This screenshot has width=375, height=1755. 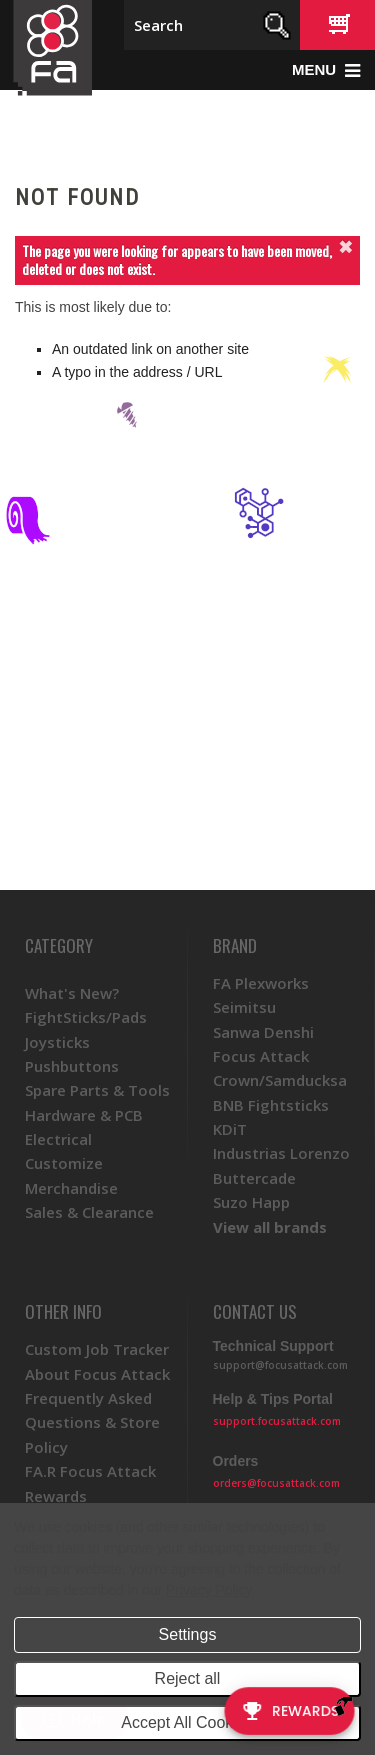 What do you see at coordinates (337, 370) in the screenshot?
I see `dismiss or close a dialog` at bounding box center [337, 370].